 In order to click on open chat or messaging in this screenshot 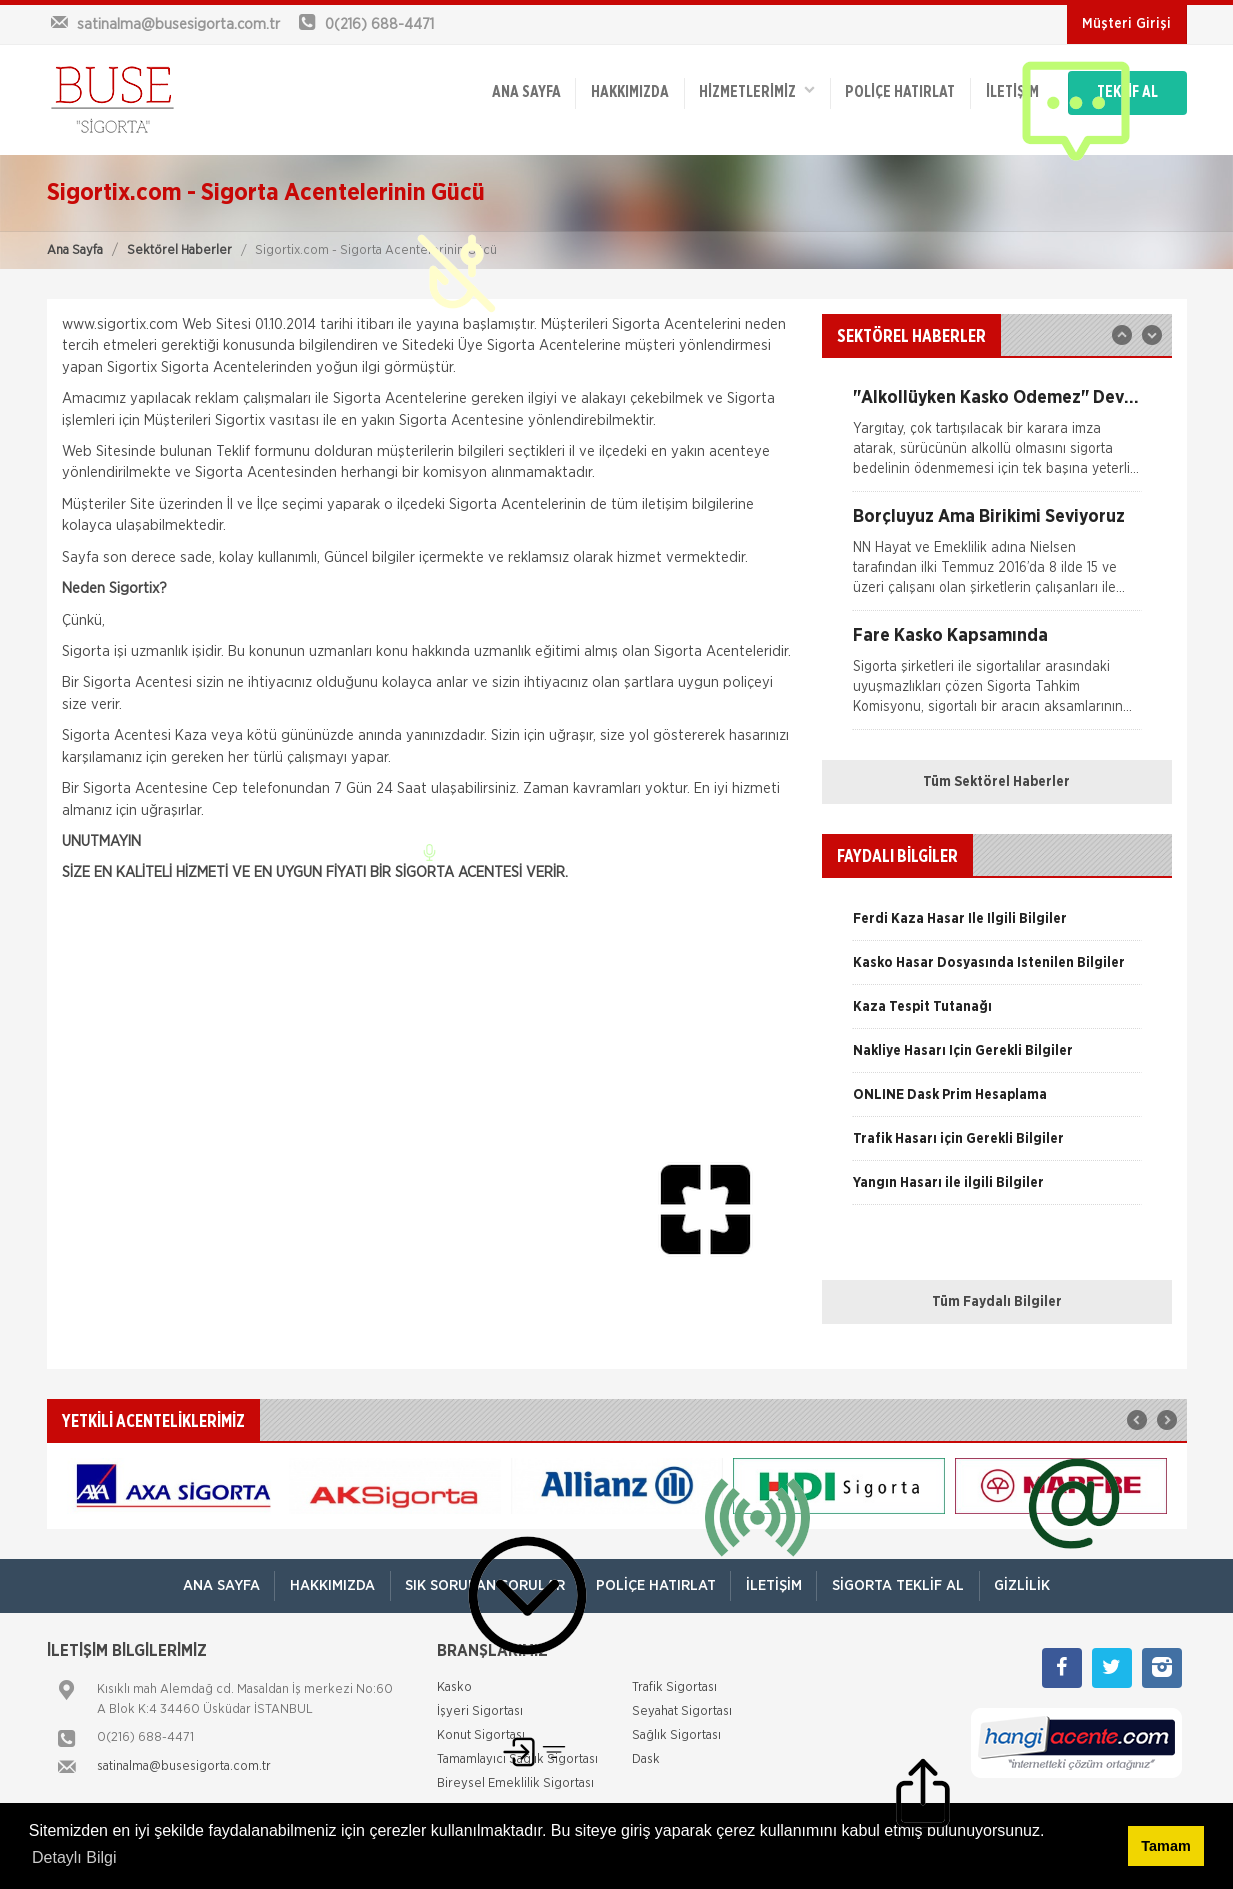, I will do `click(1076, 107)`.